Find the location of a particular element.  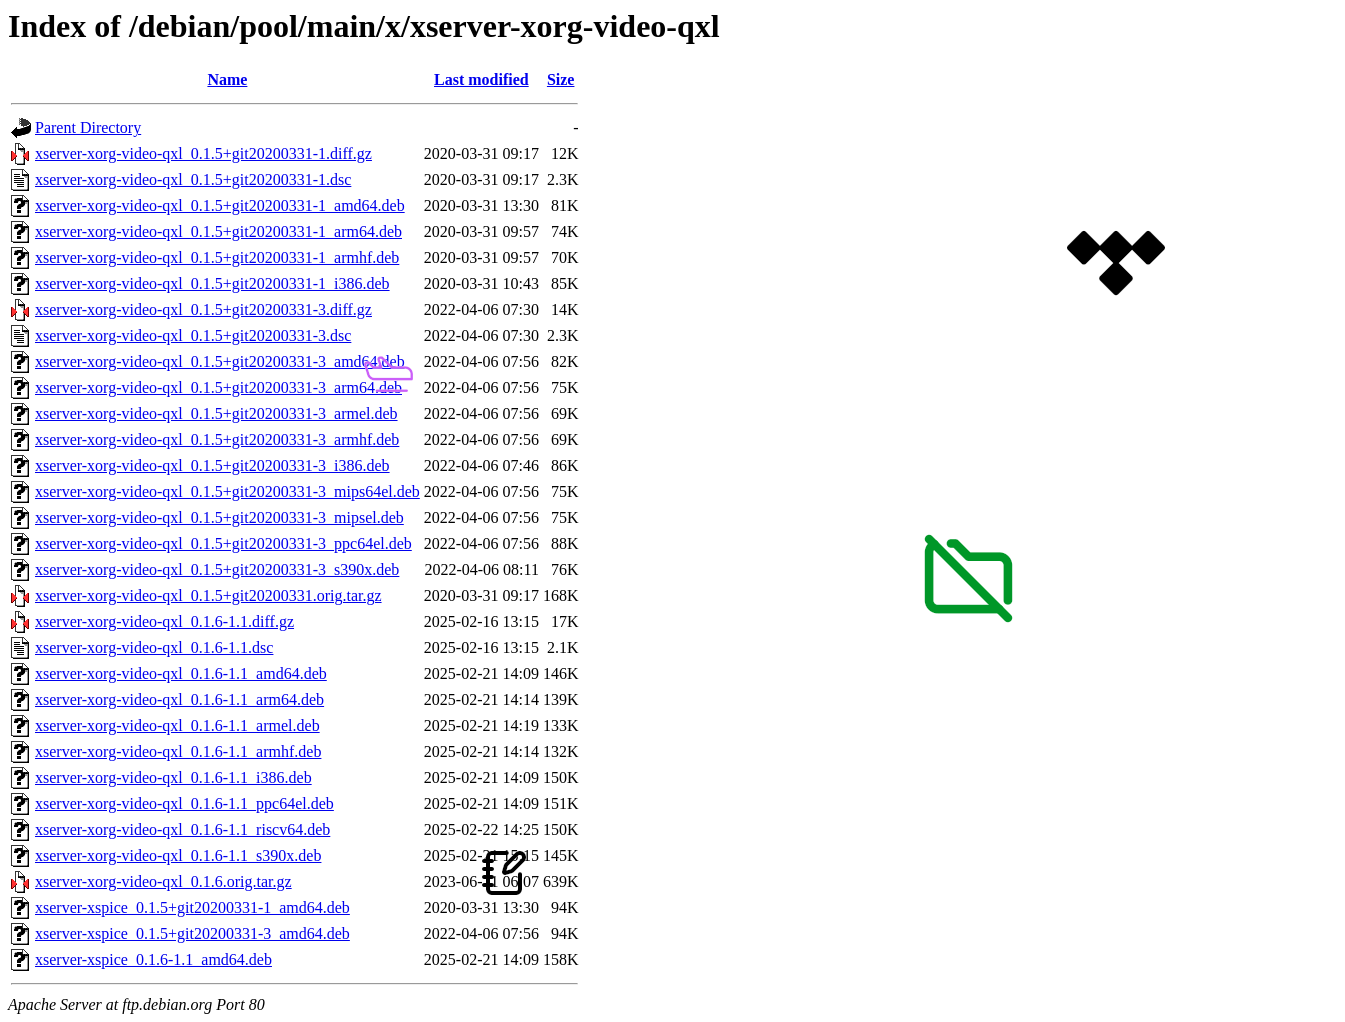

open TIDAL music streaming app is located at coordinates (1116, 260).